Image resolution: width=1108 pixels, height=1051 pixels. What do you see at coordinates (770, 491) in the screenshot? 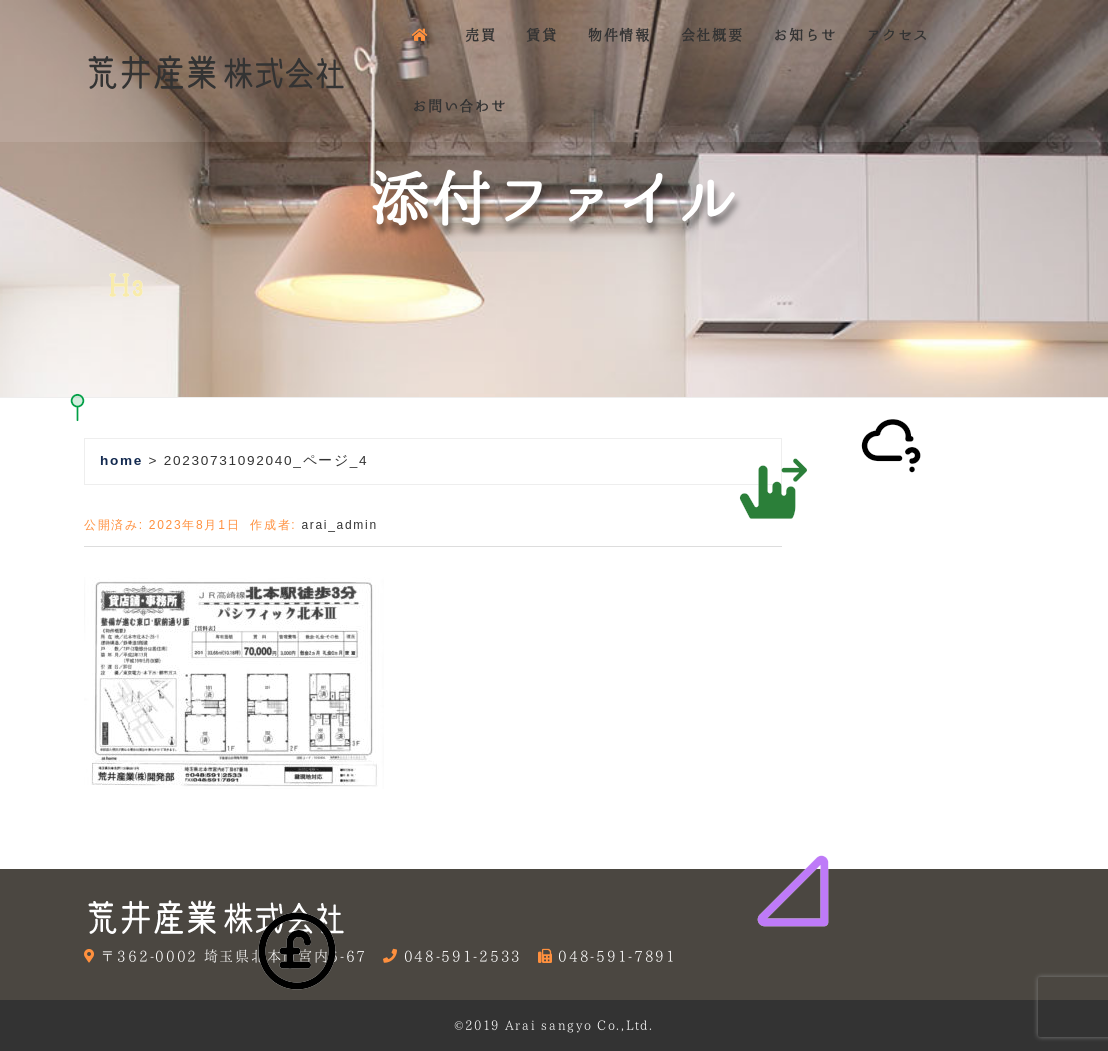
I see `swipe right to continue or proceed` at bounding box center [770, 491].